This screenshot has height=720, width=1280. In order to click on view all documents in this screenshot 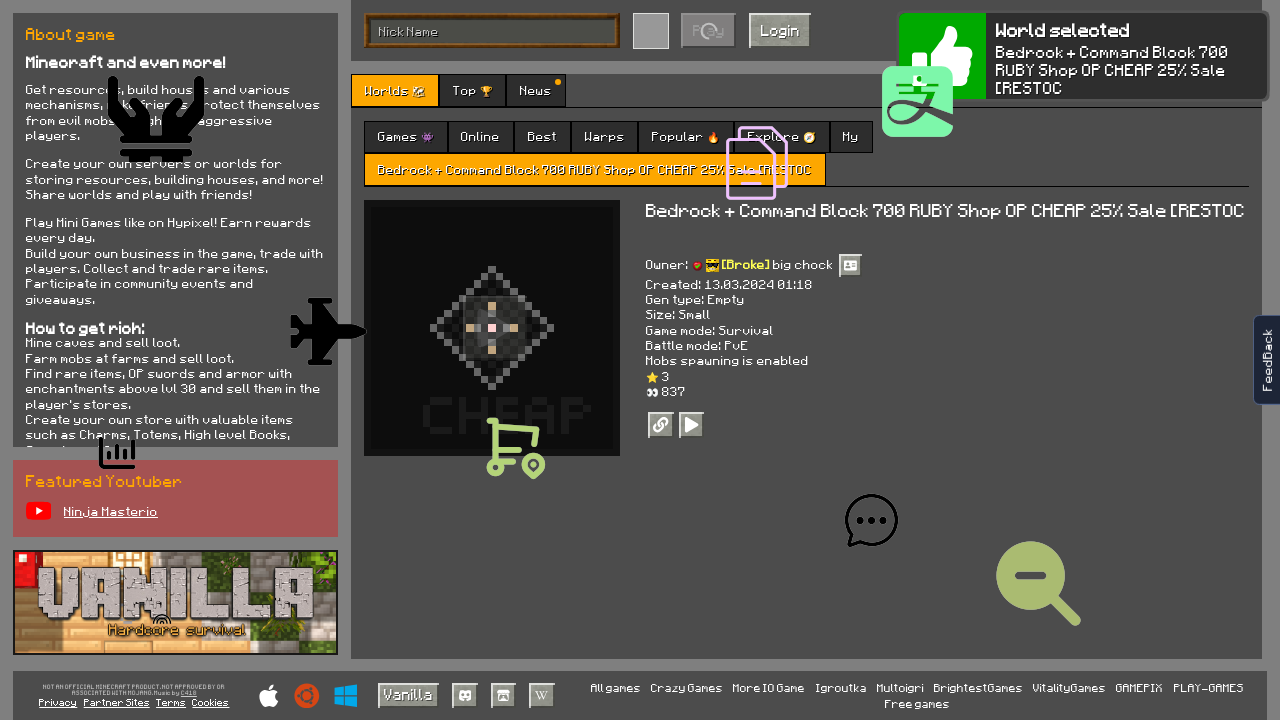, I will do `click(757, 163)`.